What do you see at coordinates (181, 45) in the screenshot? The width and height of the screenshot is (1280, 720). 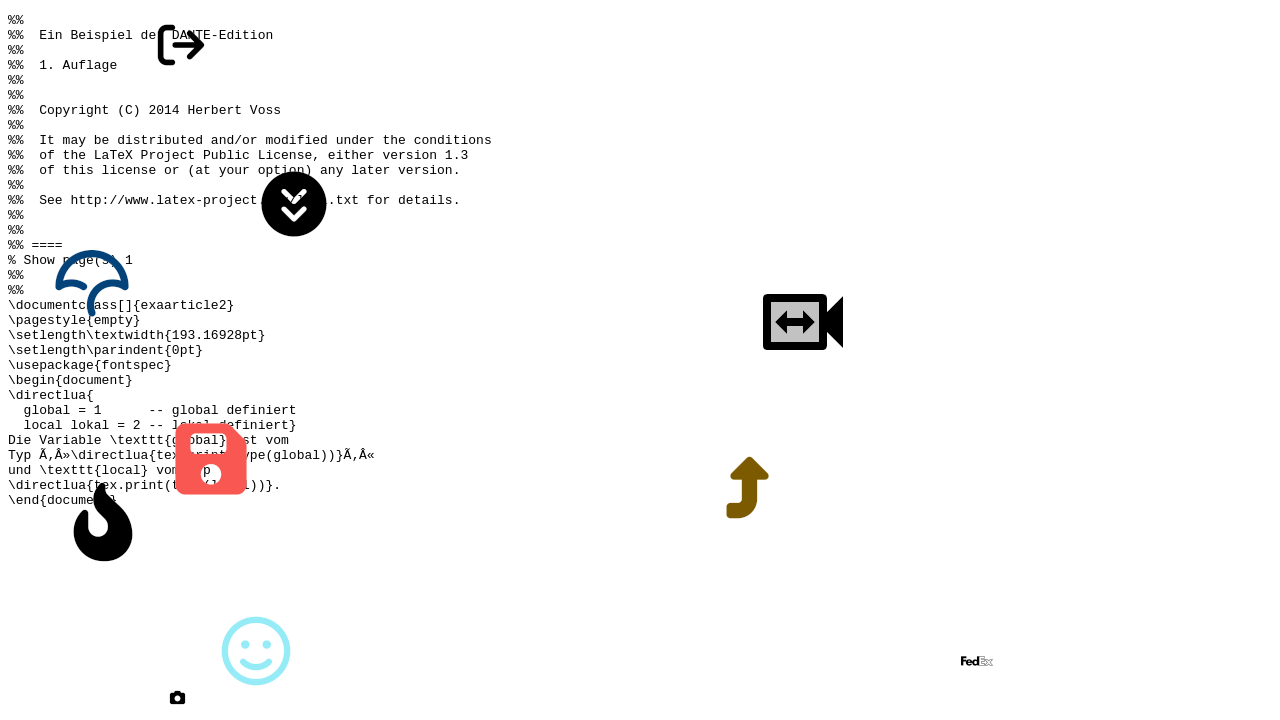 I see `sign out of your account` at bounding box center [181, 45].